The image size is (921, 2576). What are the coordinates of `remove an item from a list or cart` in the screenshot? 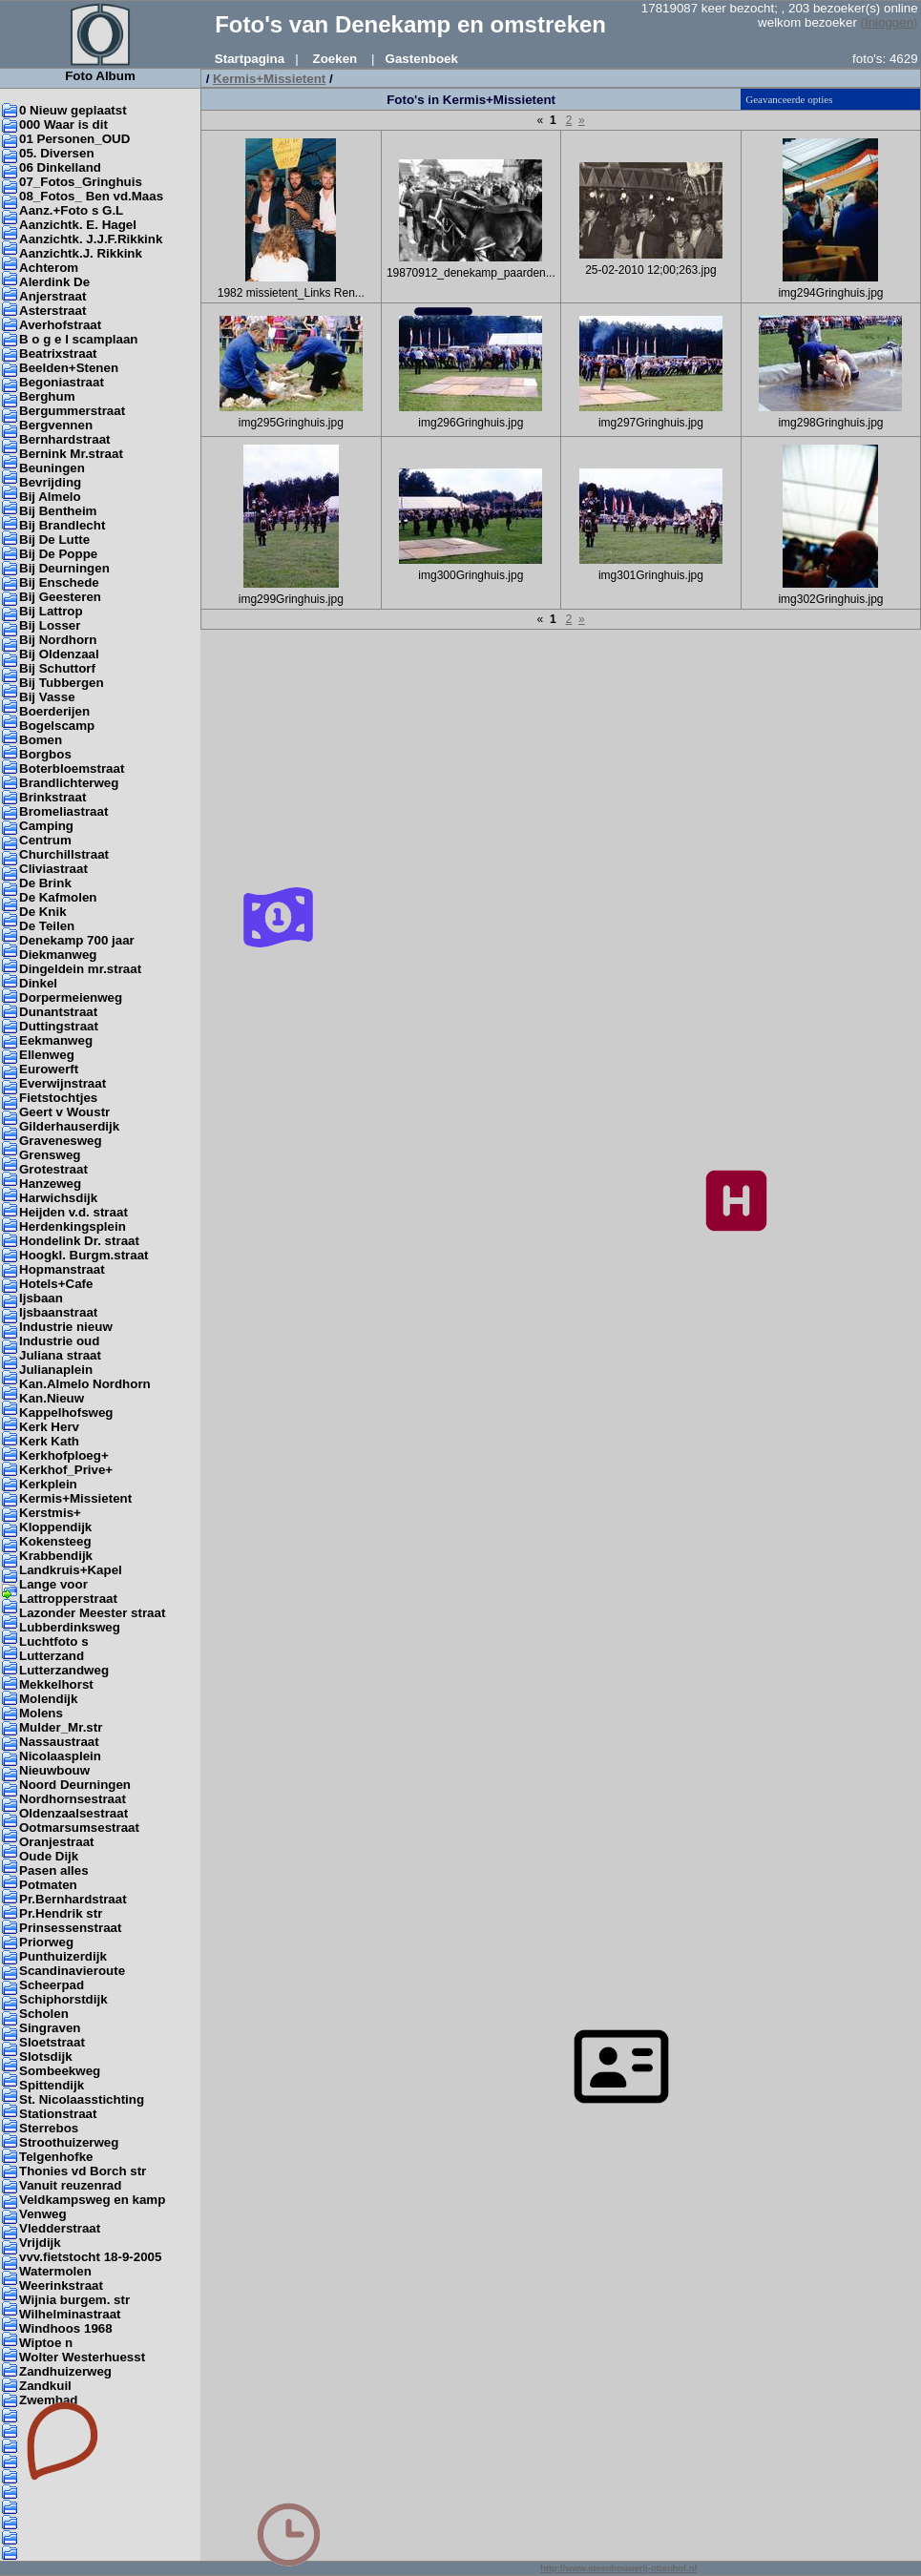 It's located at (443, 311).